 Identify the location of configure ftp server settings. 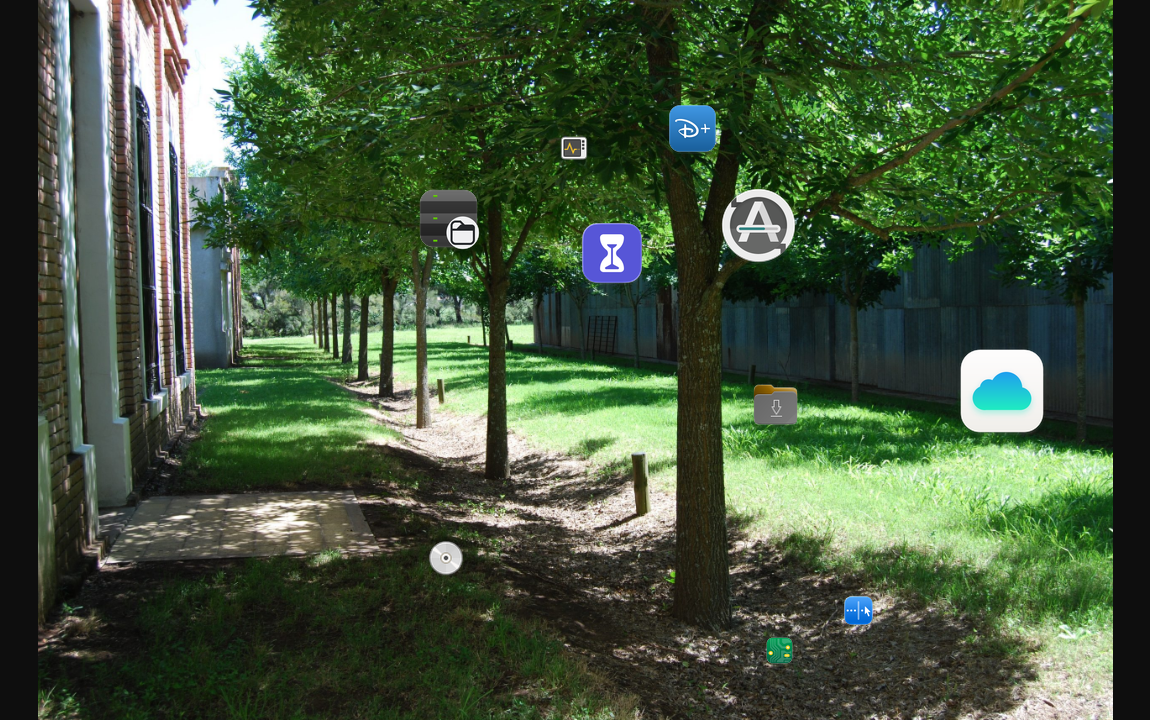
(448, 218).